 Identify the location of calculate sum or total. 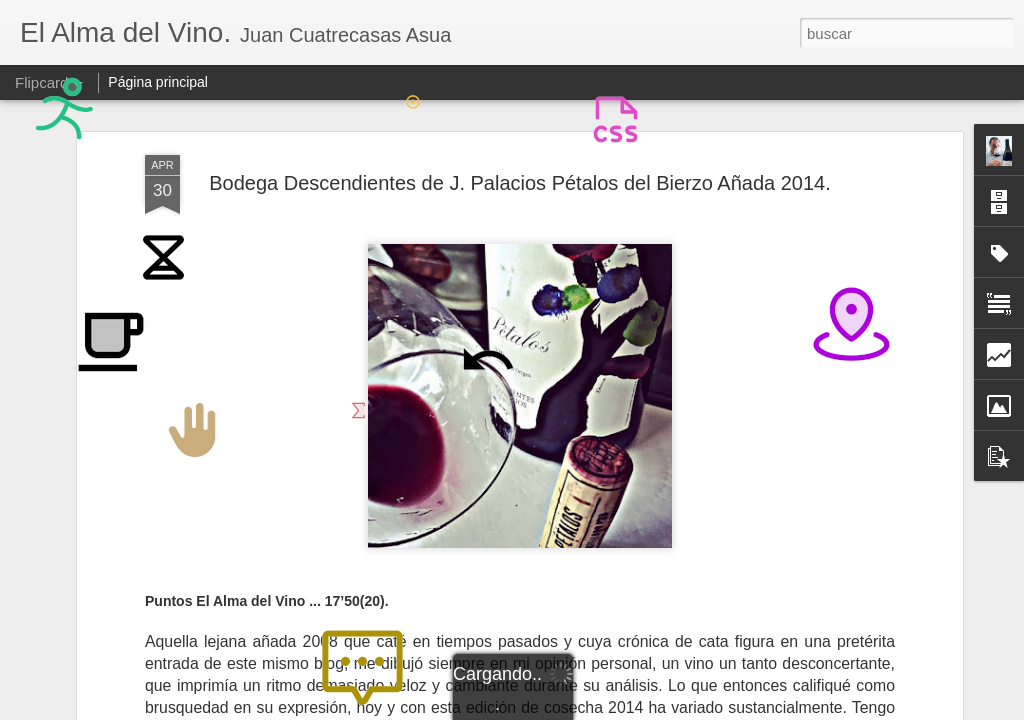
(358, 410).